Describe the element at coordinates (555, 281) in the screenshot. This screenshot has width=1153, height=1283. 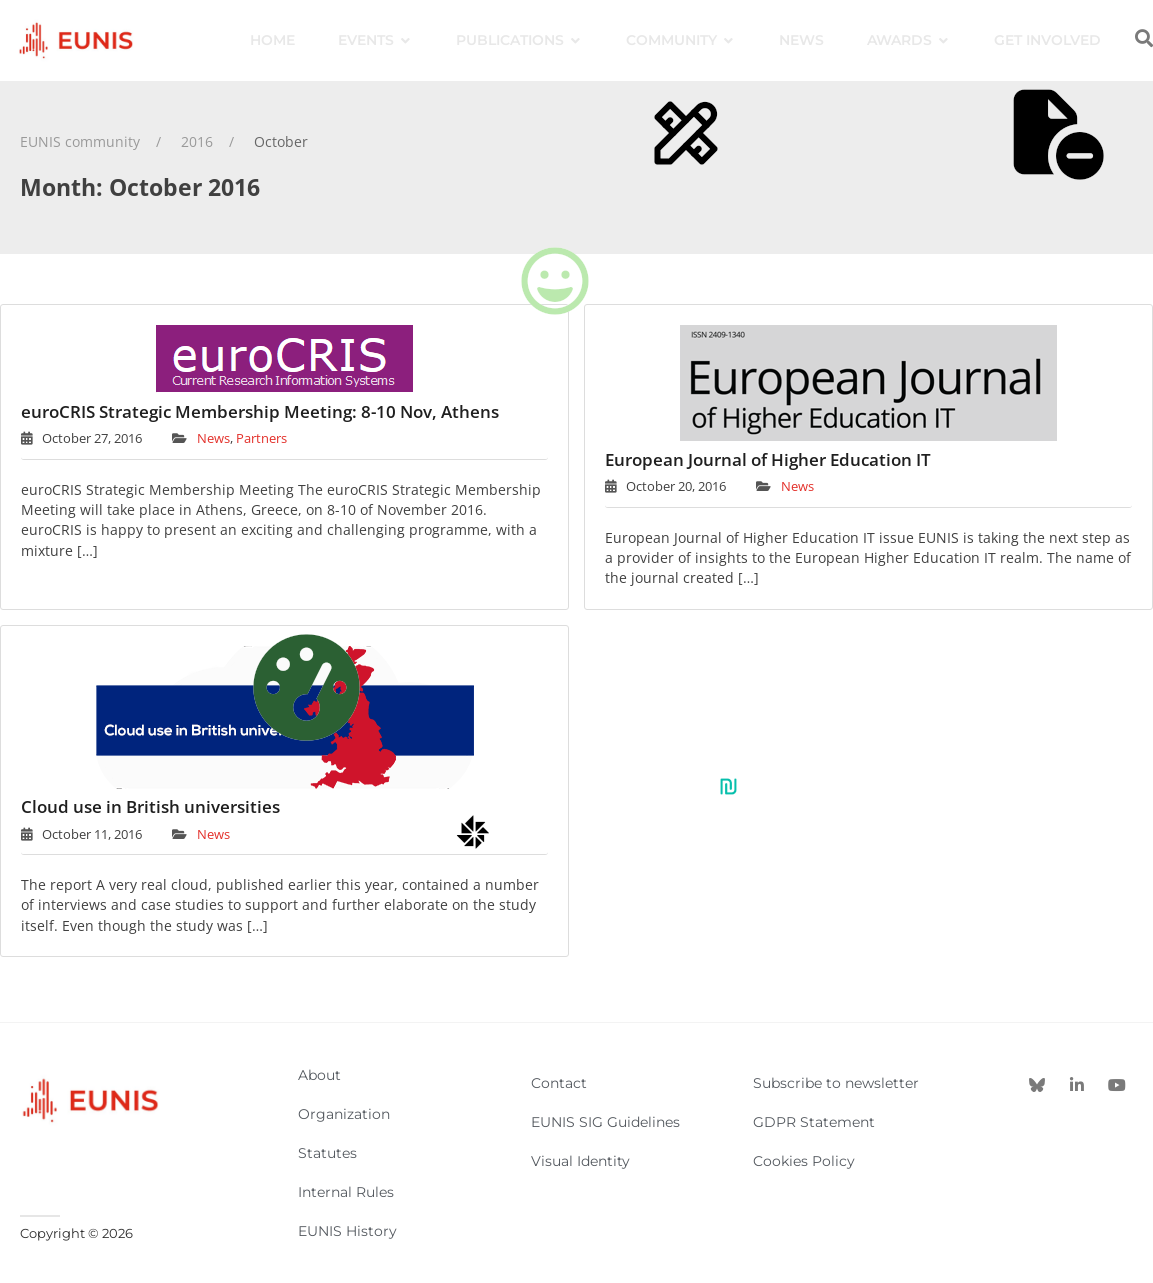
I see `react with a happy expression` at that location.